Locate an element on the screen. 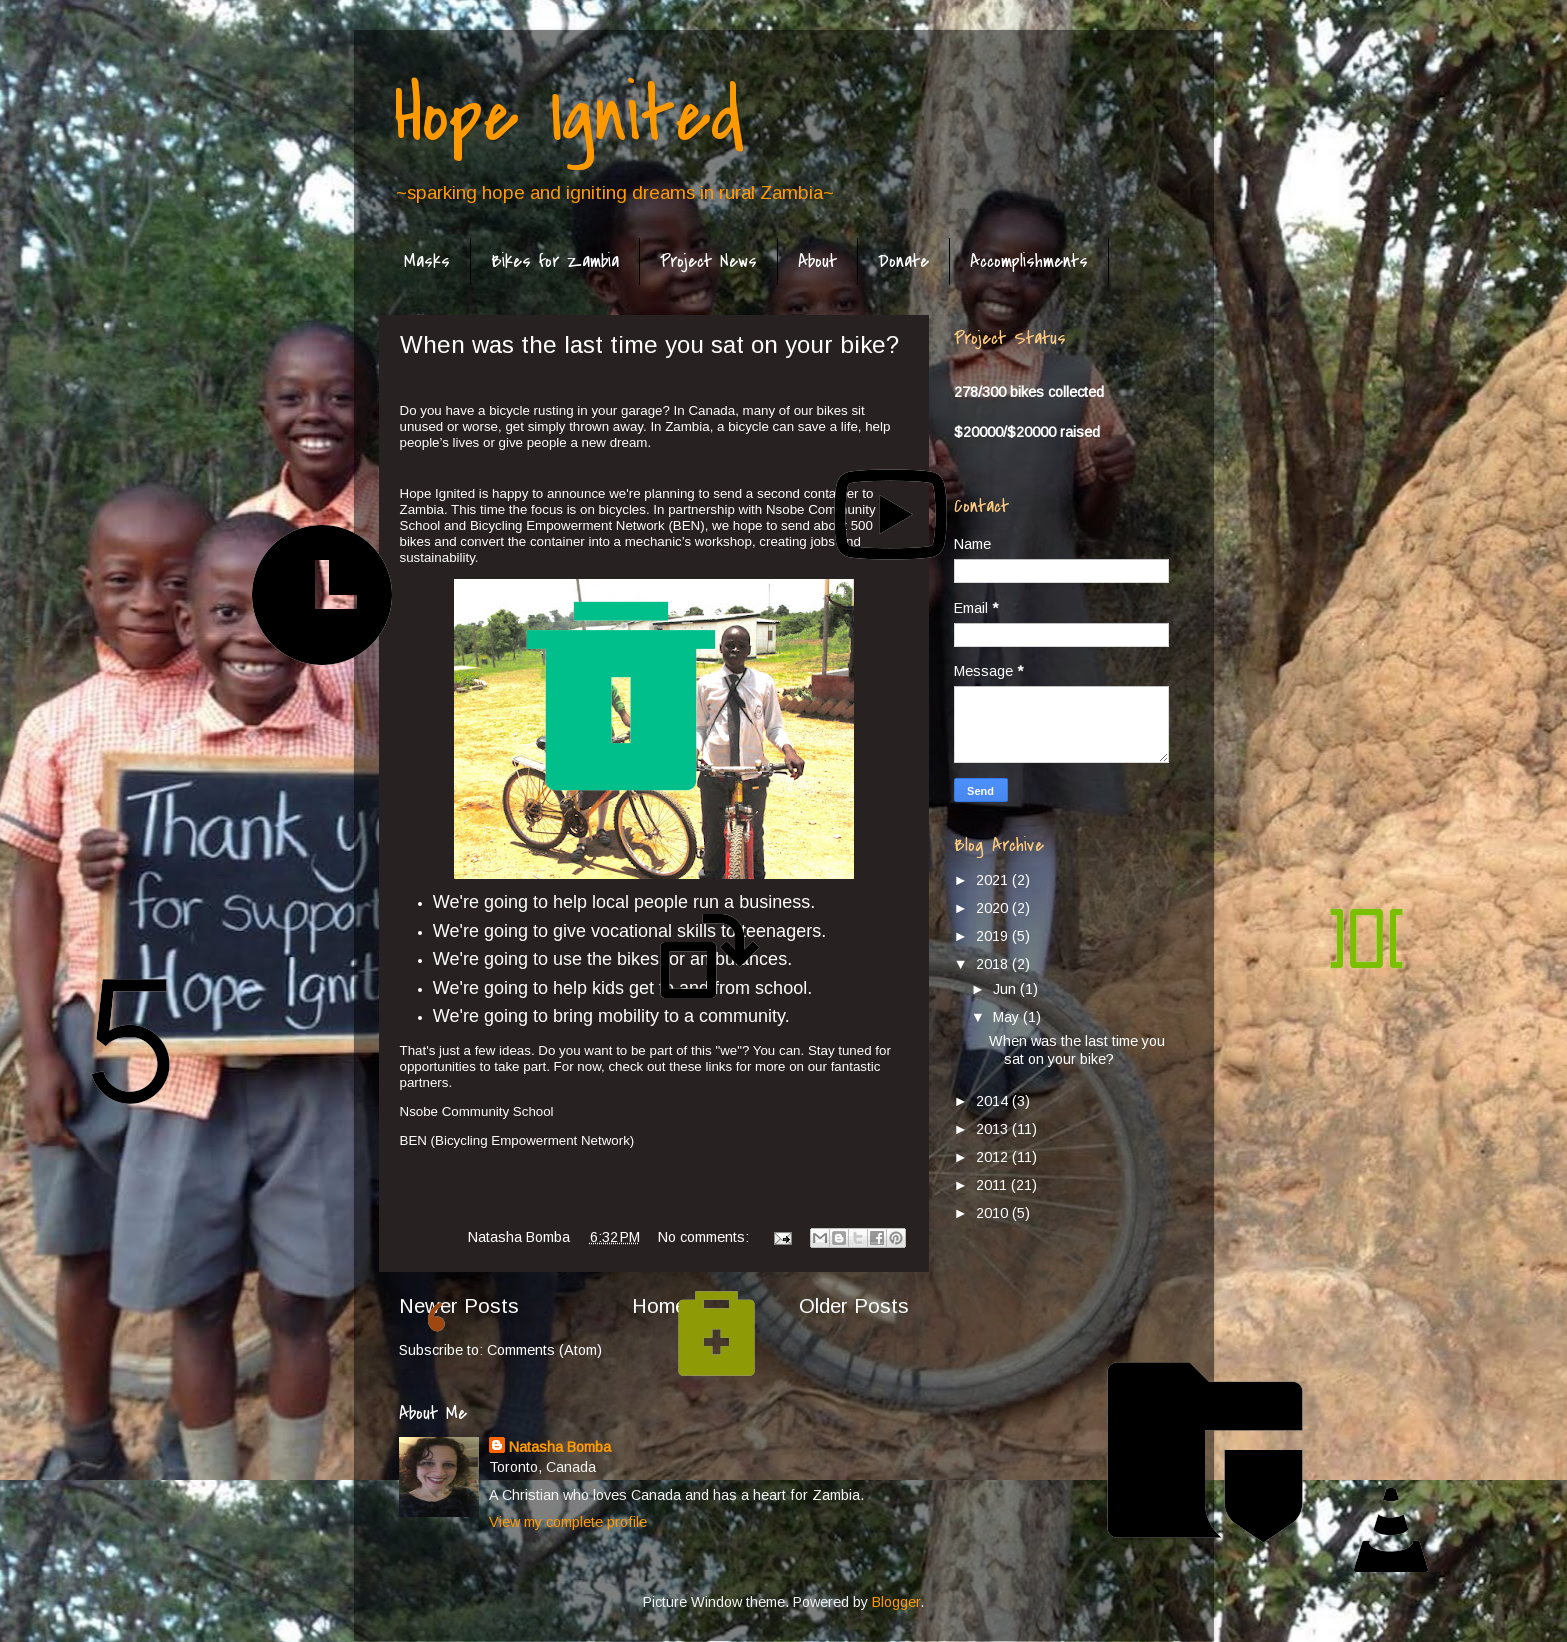 Image resolution: width=1567 pixels, height=1642 pixels. delete selected item is located at coordinates (621, 696).